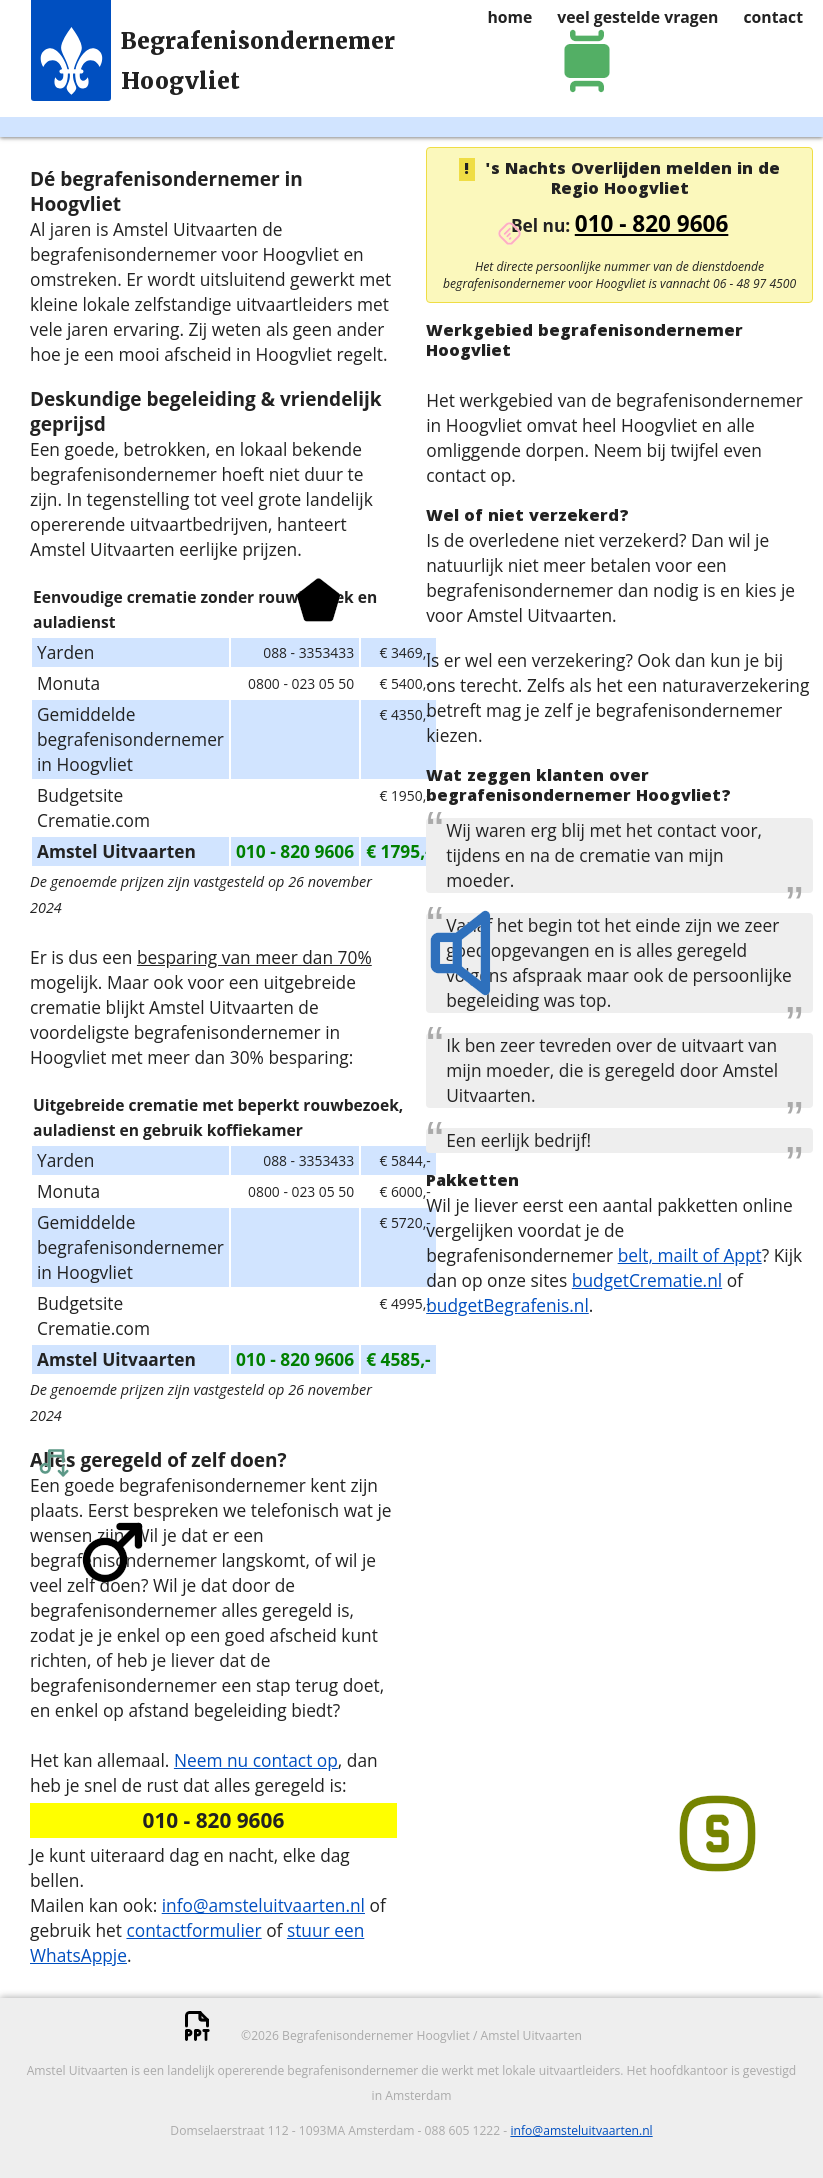 Image resolution: width=823 pixels, height=2178 pixels. Describe the element at coordinates (112, 1552) in the screenshot. I see `indicates male or masculine gender` at that location.